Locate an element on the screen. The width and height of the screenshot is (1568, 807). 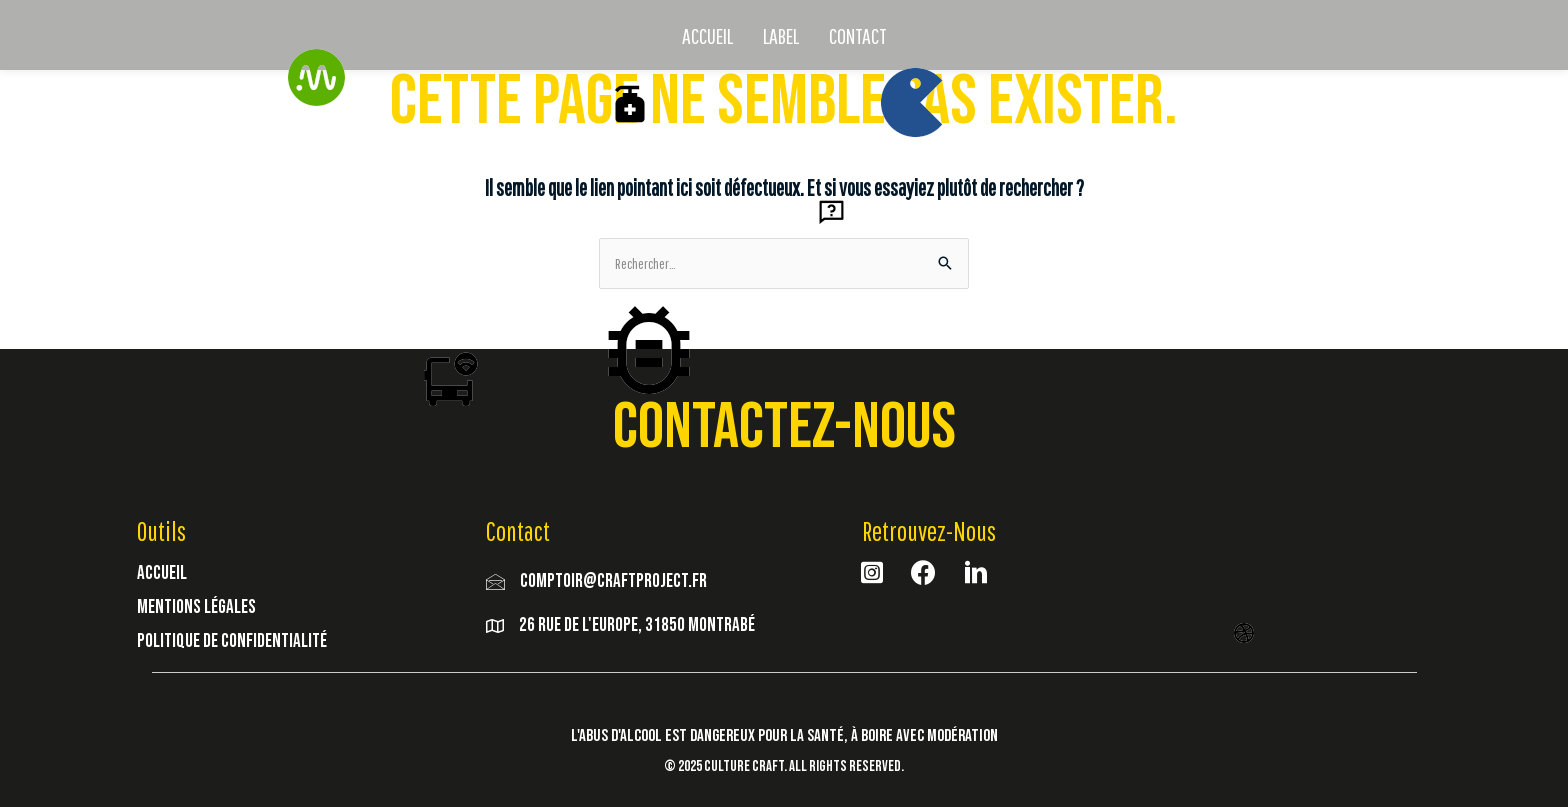
open games or gaming section is located at coordinates (915, 102).